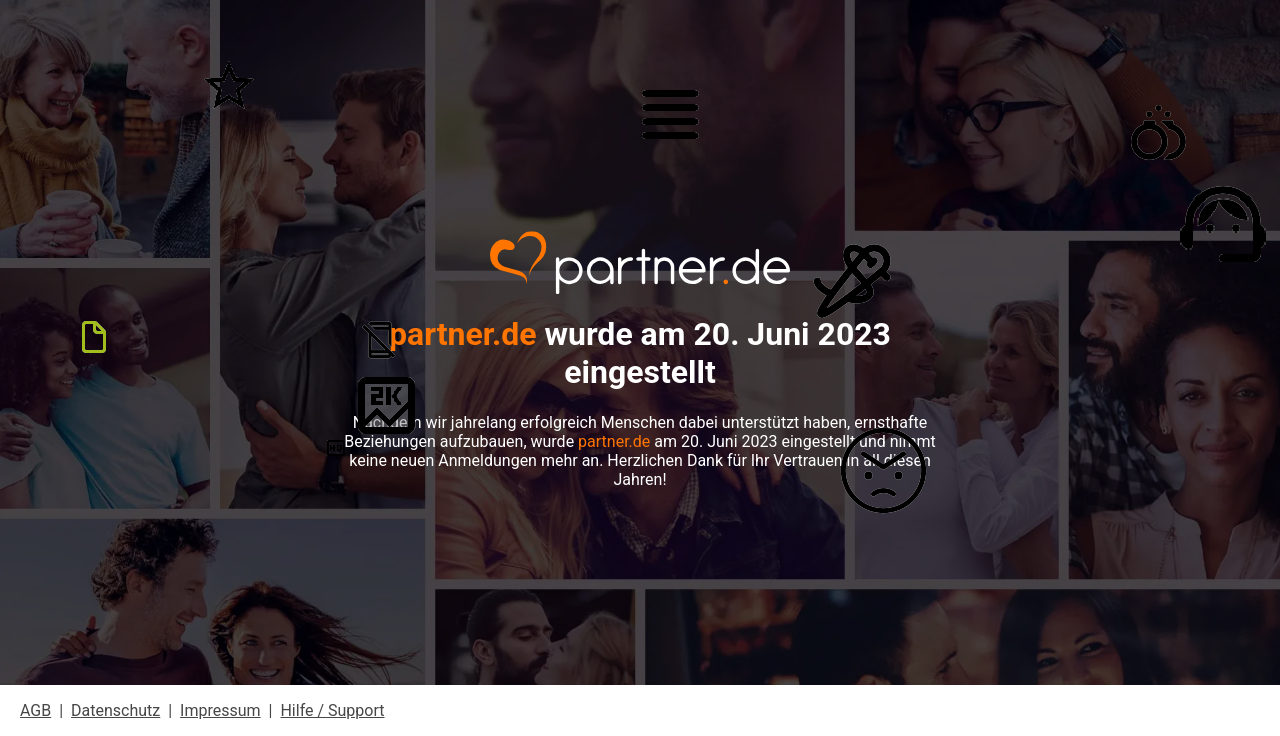  What do you see at coordinates (94, 337) in the screenshot?
I see `view or open a file` at bounding box center [94, 337].